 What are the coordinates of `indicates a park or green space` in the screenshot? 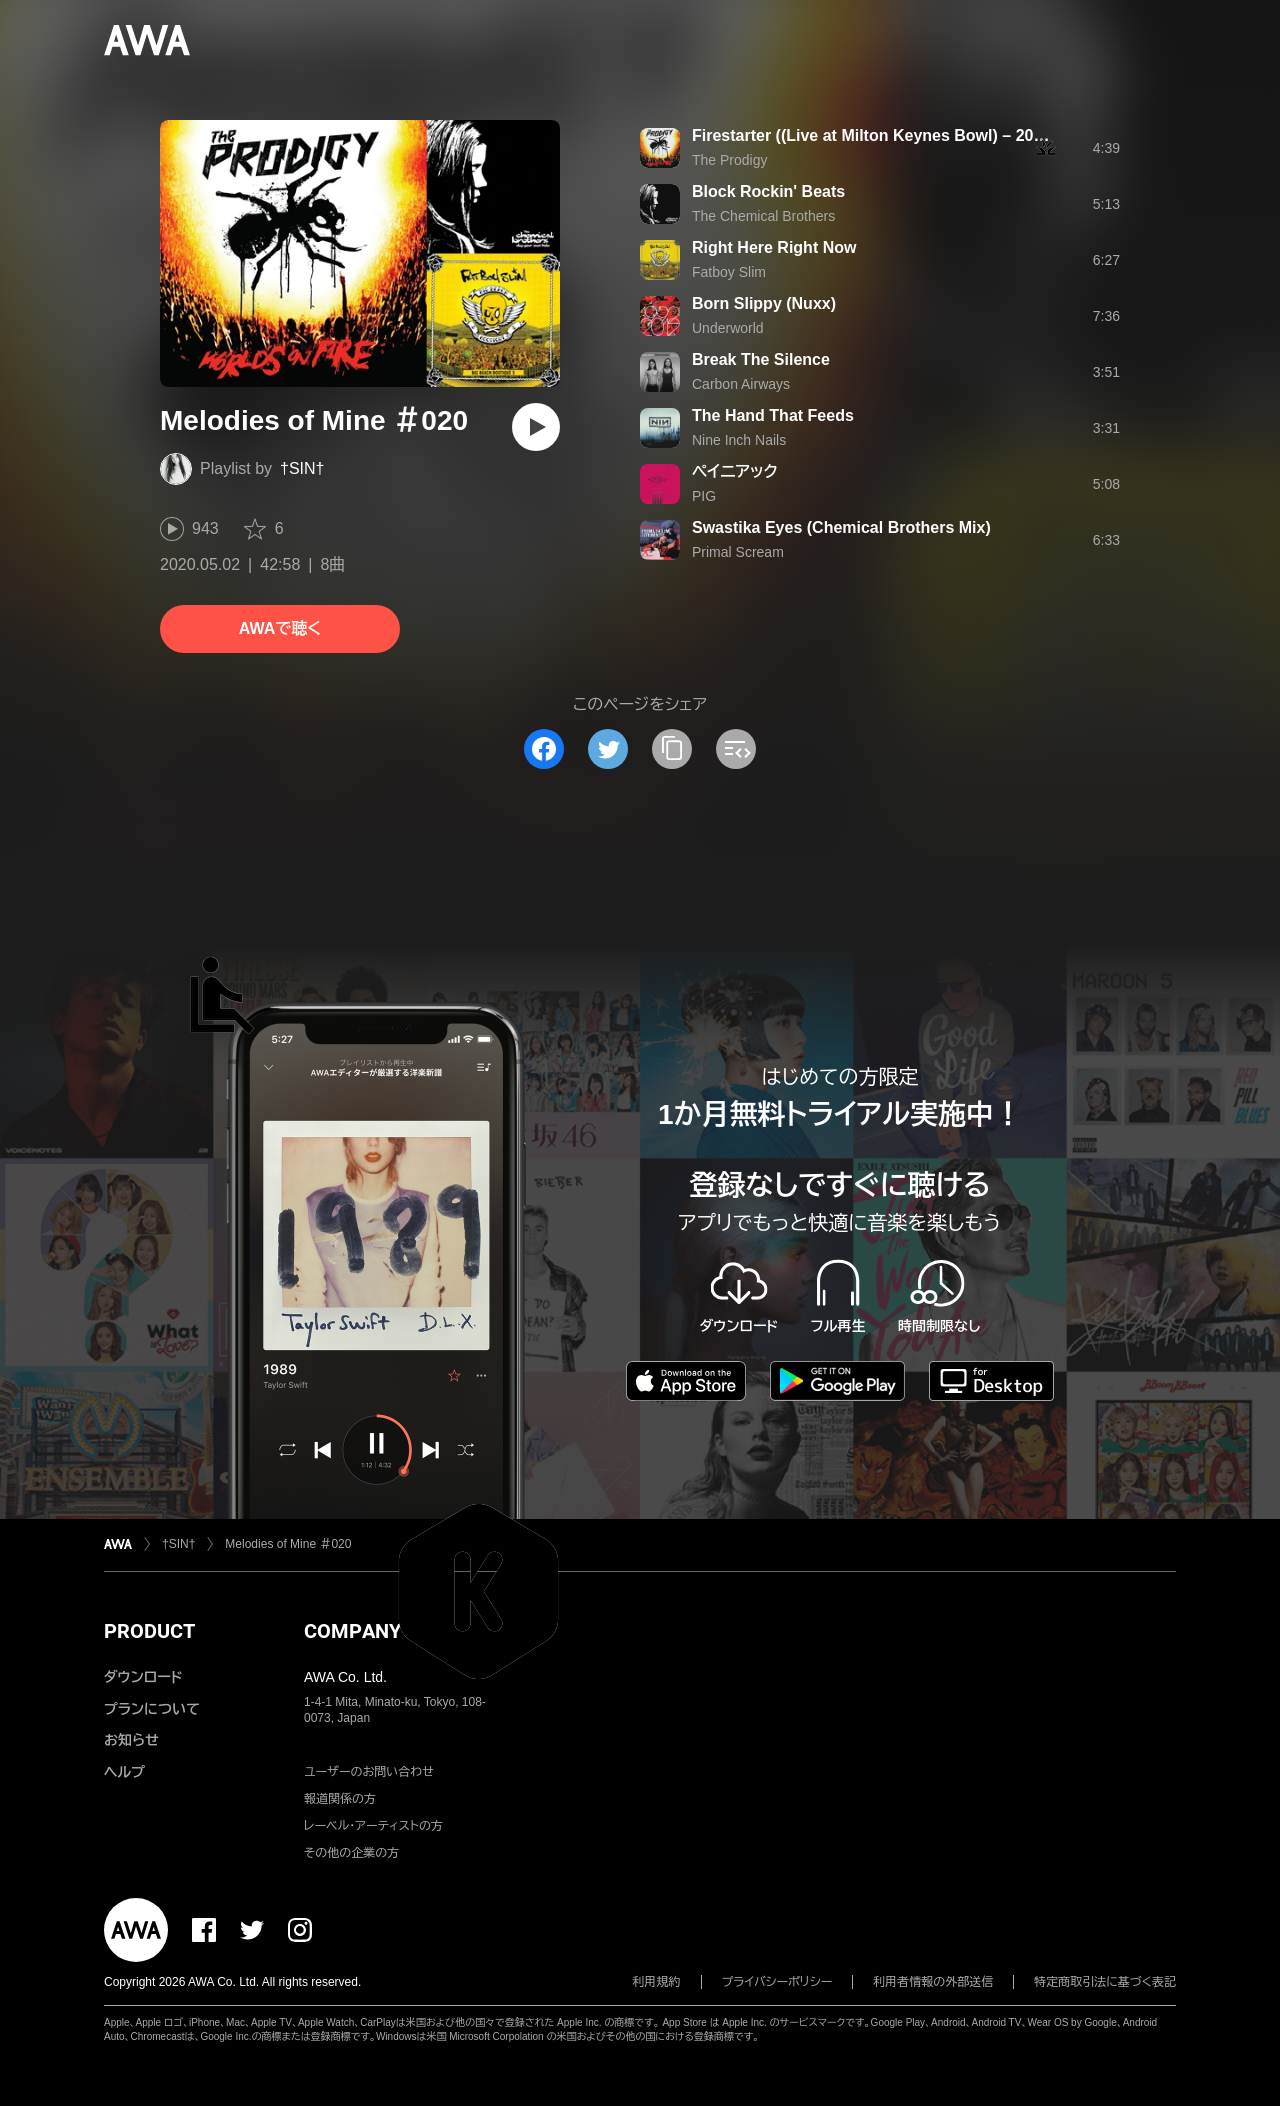 It's located at (1046, 147).